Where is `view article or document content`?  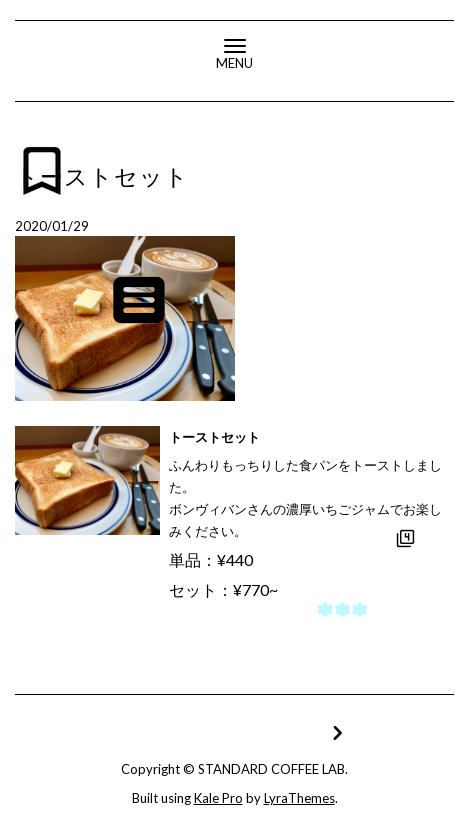 view article or document content is located at coordinates (139, 300).